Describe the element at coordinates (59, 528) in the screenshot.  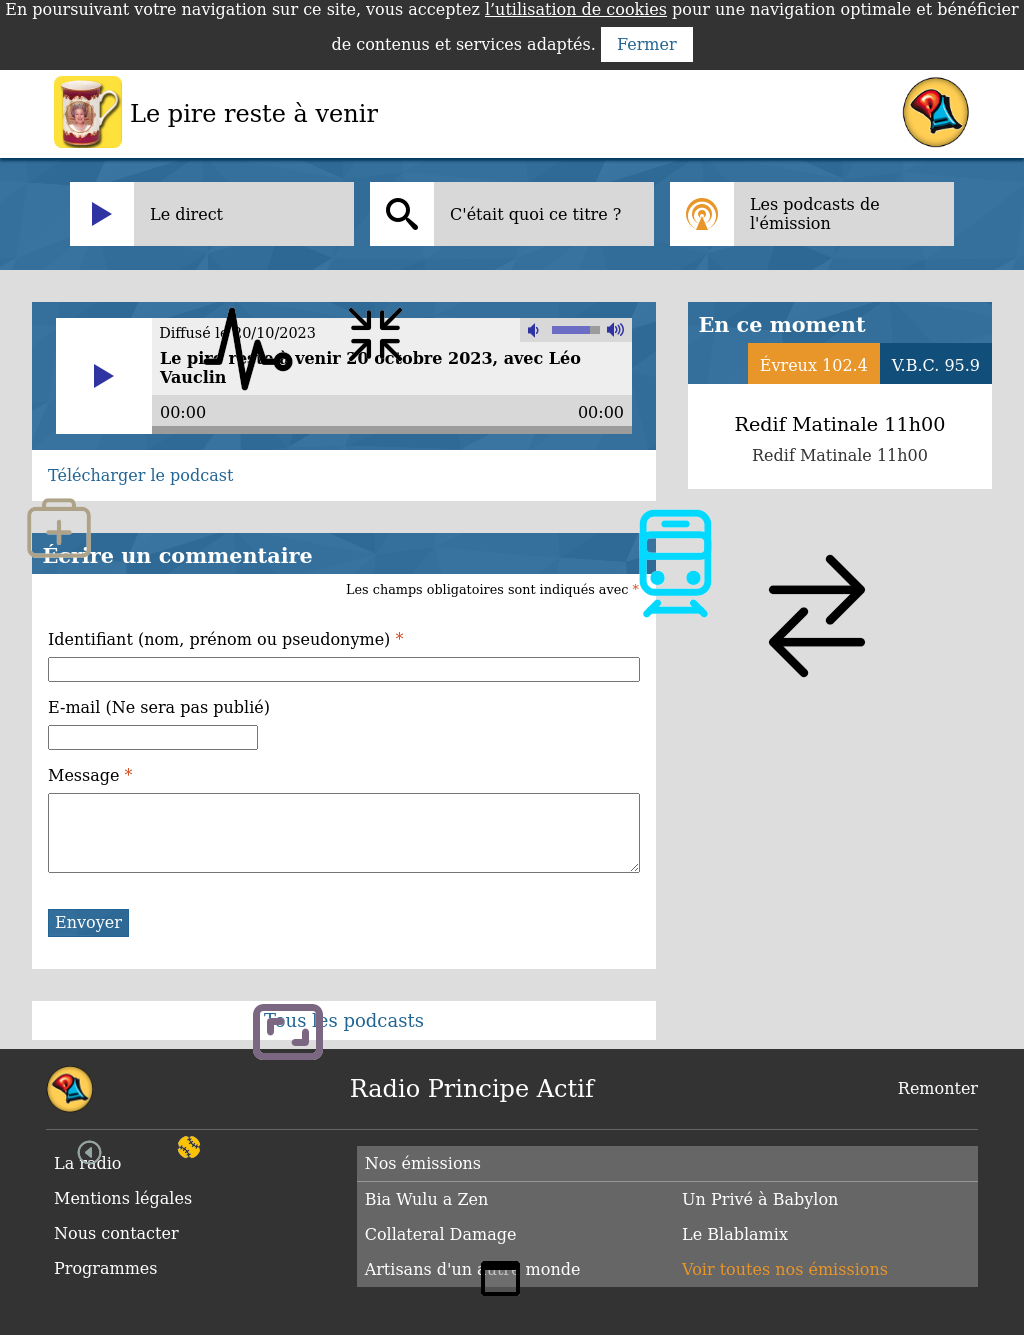
I see `access health or medical features` at that location.